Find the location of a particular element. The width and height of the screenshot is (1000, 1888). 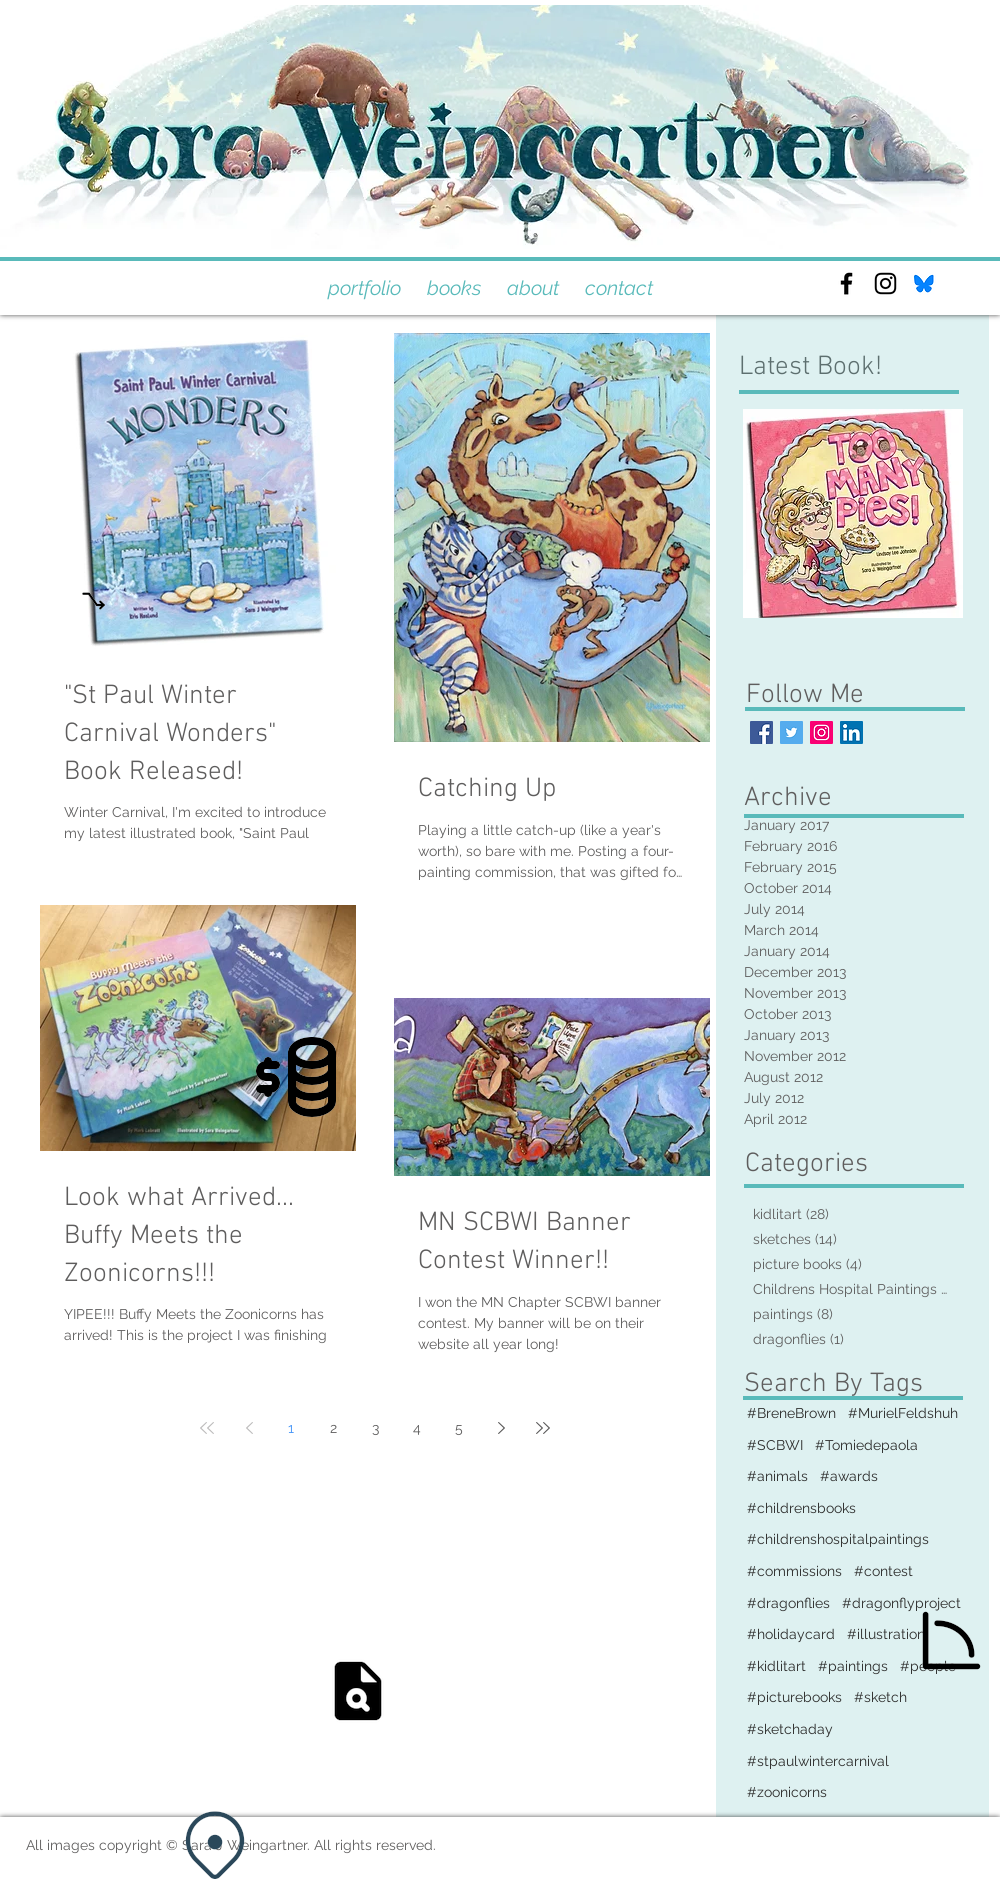

indicates a declining trend or decrease in value is located at coordinates (93, 600).